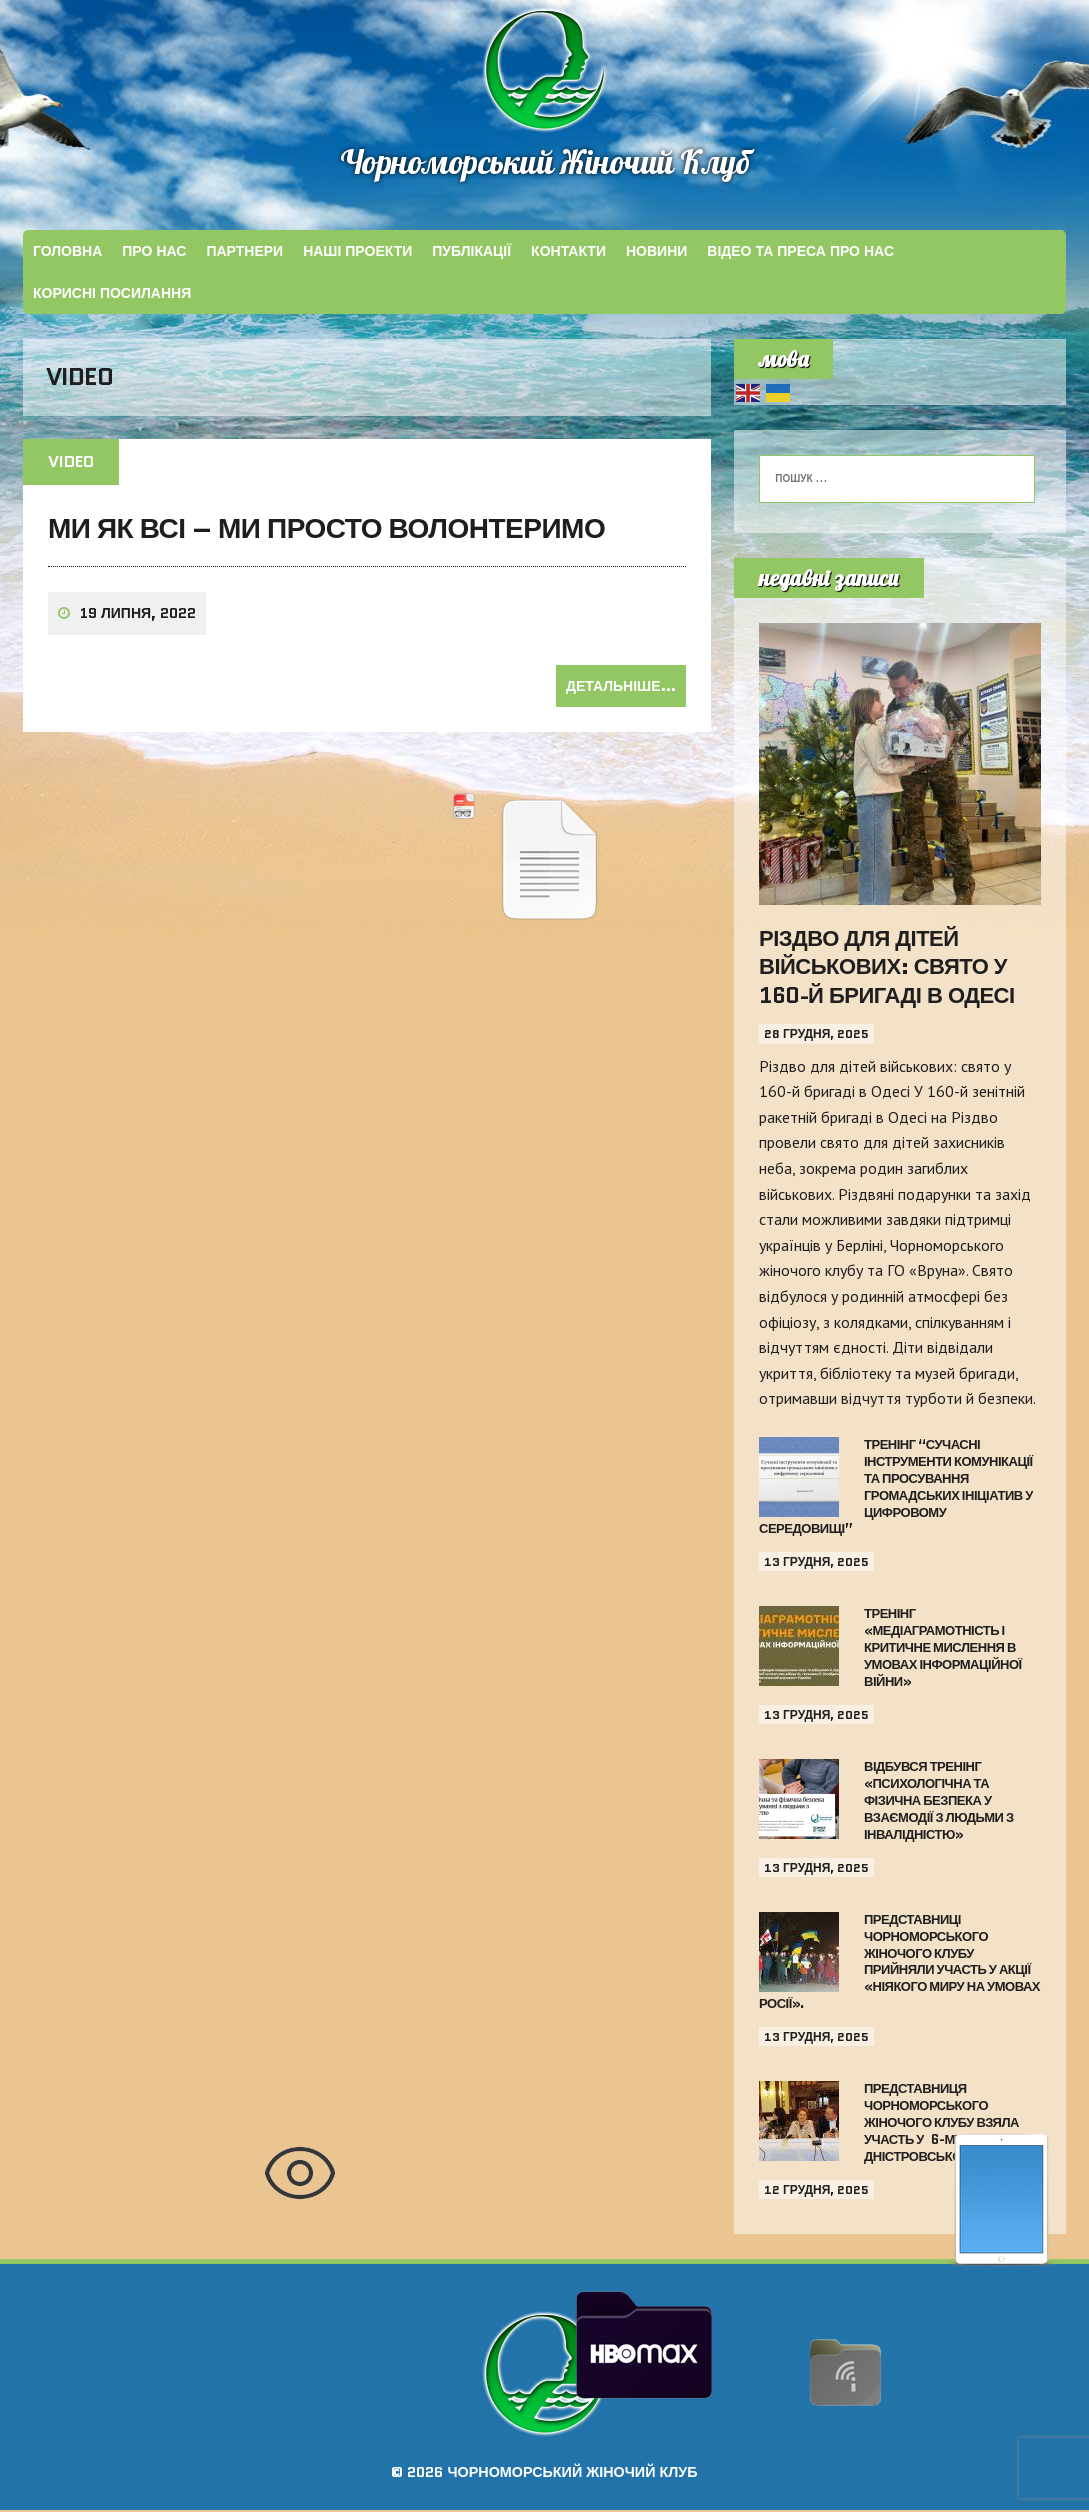 This screenshot has height=2512, width=1089. Describe the element at coordinates (643, 2348) in the screenshot. I see `open folder containing HBO Max content` at that location.